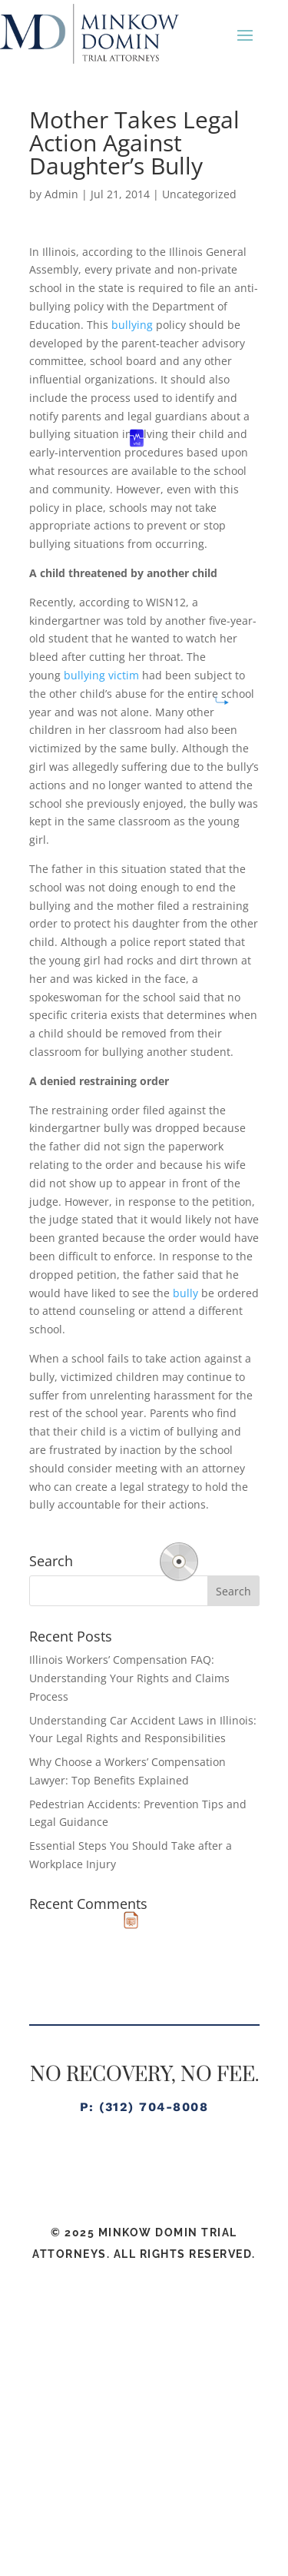 The width and height of the screenshot is (288, 2576). I want to click on a libreoffice impress presentation file, so click(131, 1920).